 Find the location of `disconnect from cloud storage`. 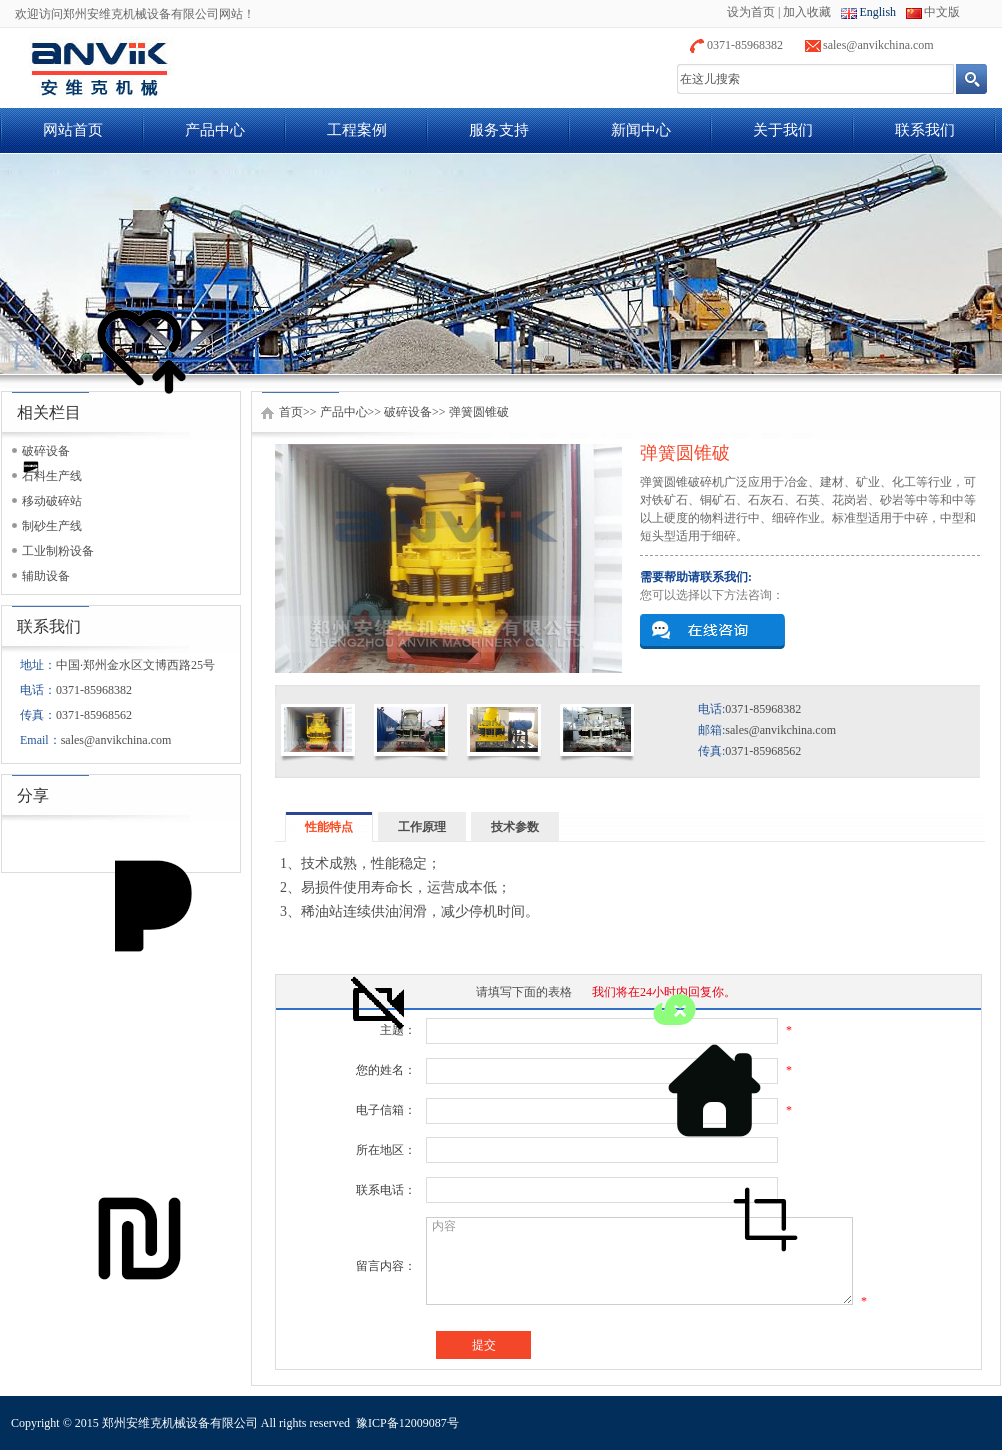

disconnect from cloud storage is located at coordinates (674, 1009).